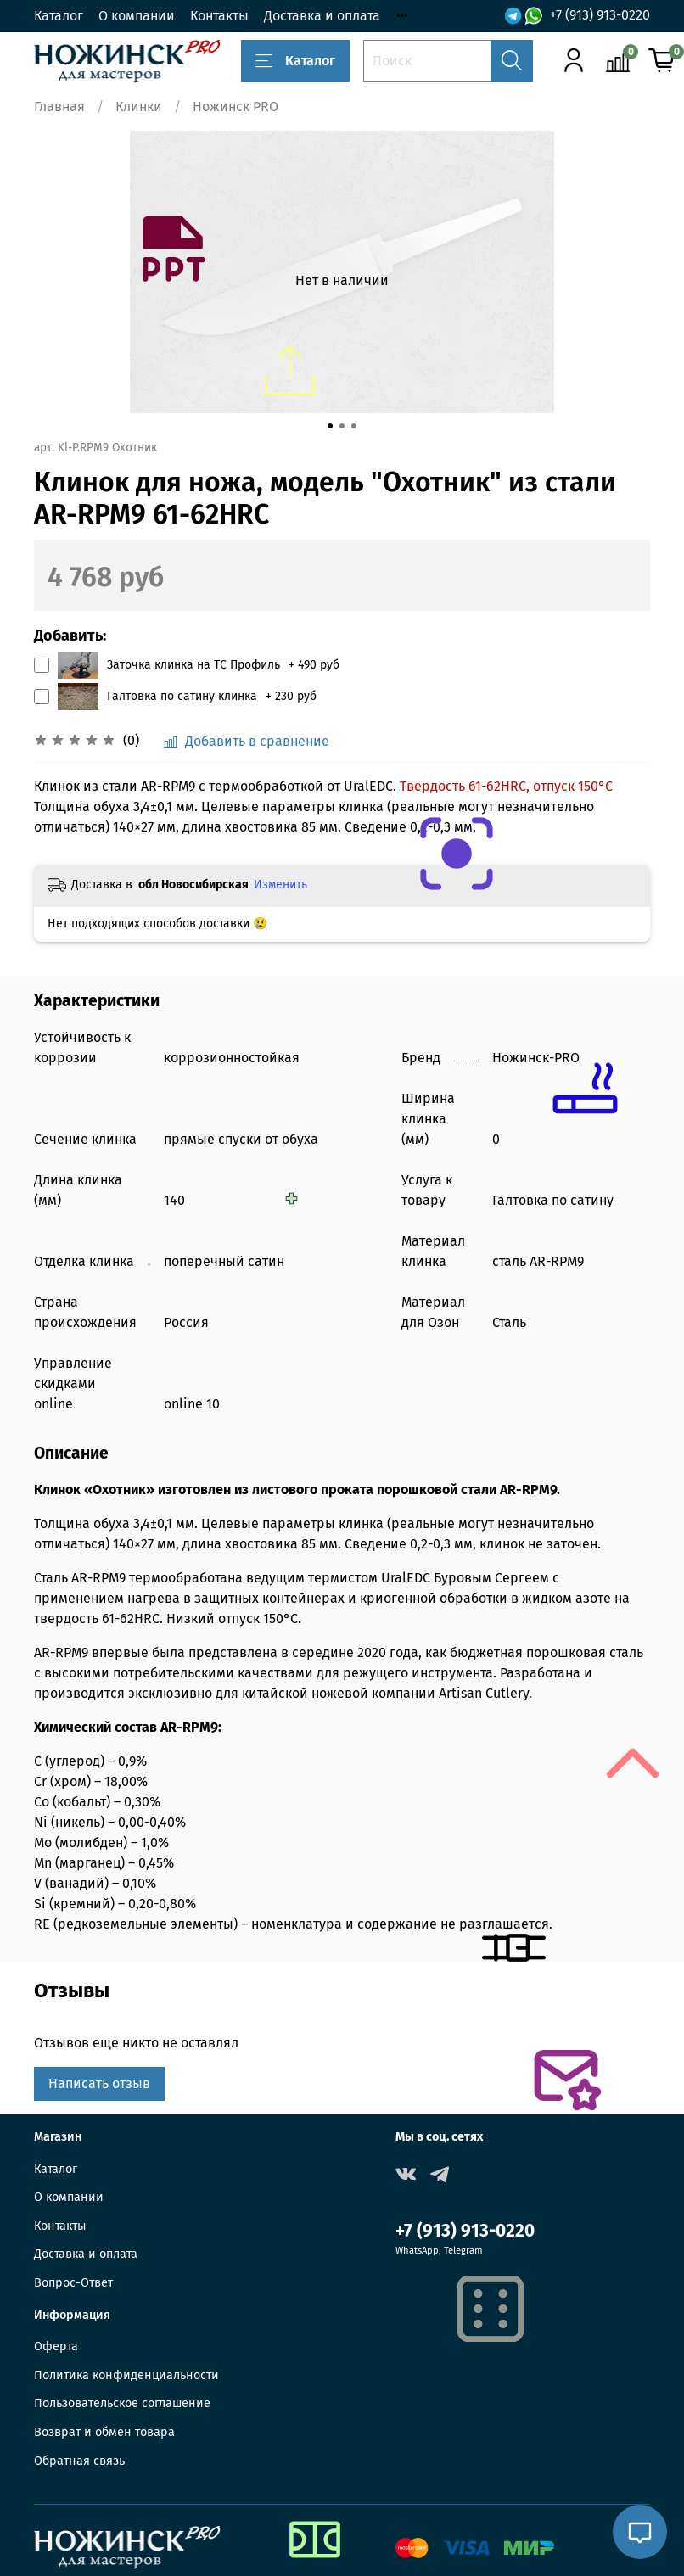 The height and width of the screenshot is (2576, 684). What do you see at coordinates (632, 1765) in the screenshot?
I see `collapse an expanded section` at bounding box center [632, 1765].